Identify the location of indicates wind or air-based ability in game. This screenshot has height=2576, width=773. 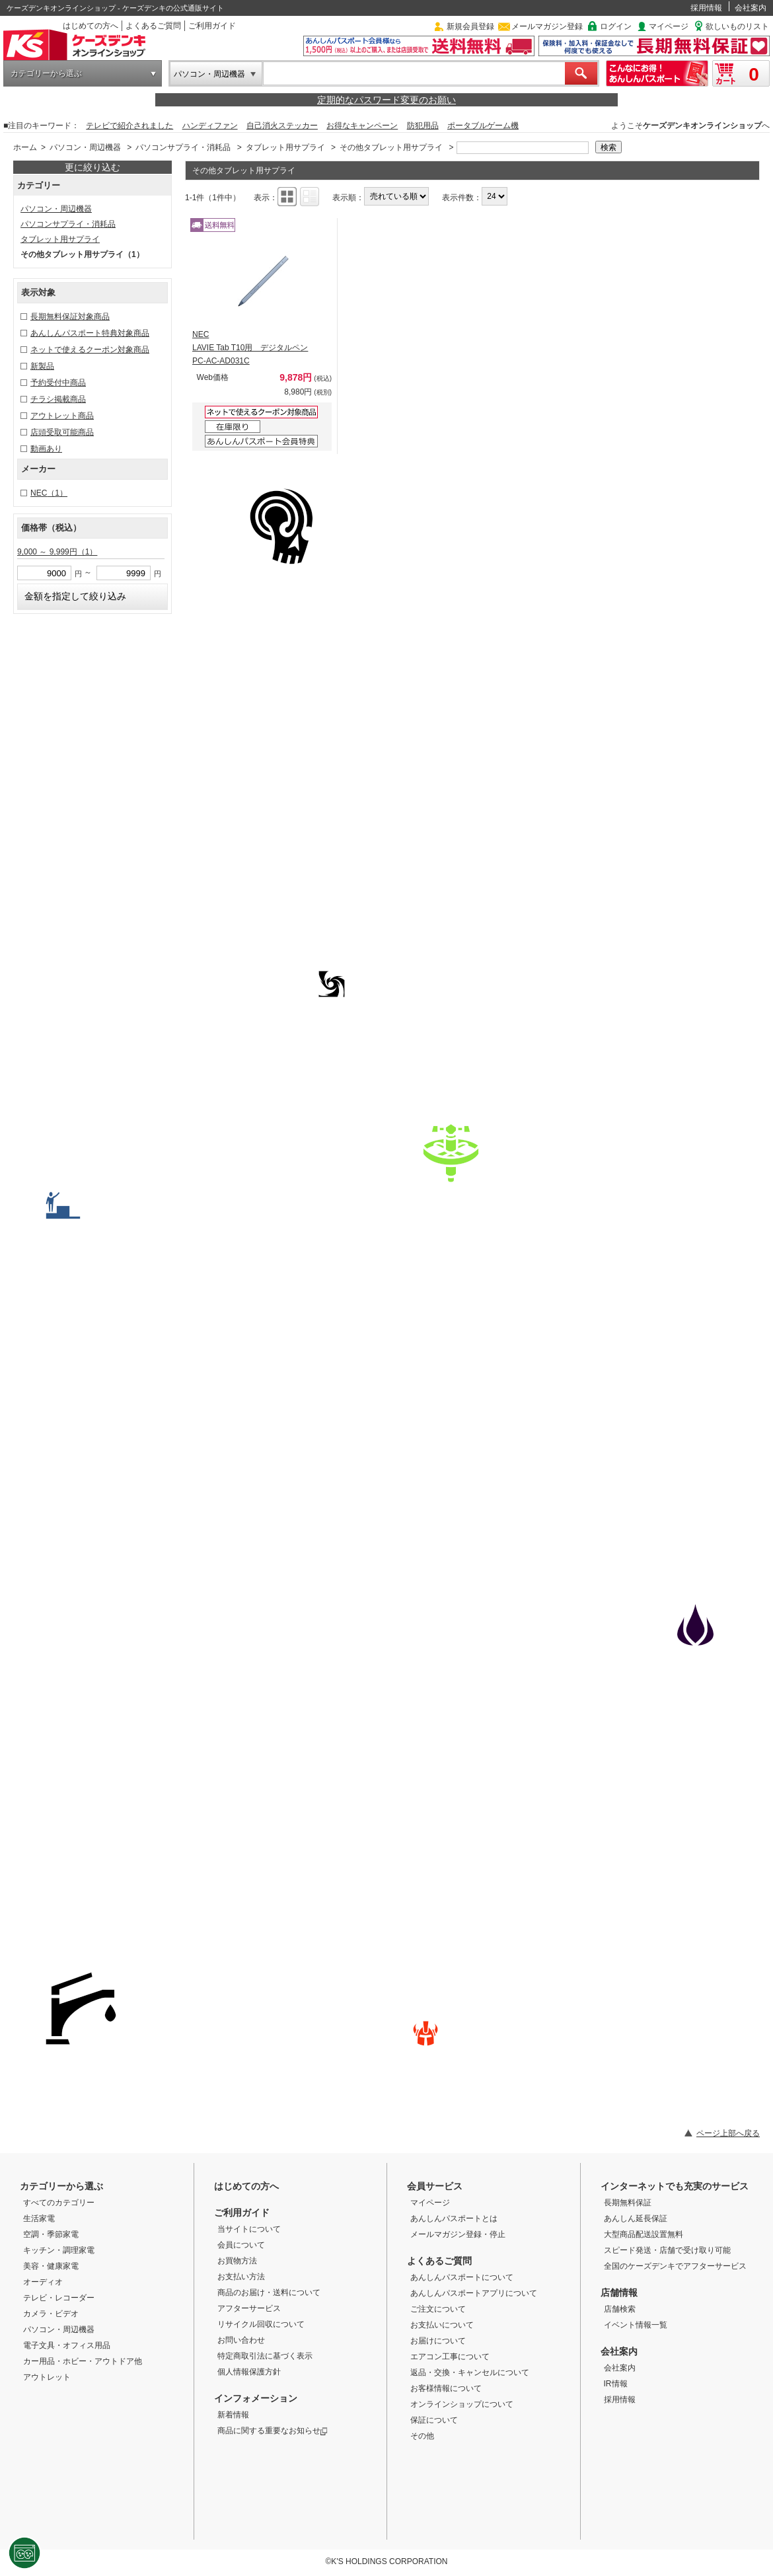
(332, 984).